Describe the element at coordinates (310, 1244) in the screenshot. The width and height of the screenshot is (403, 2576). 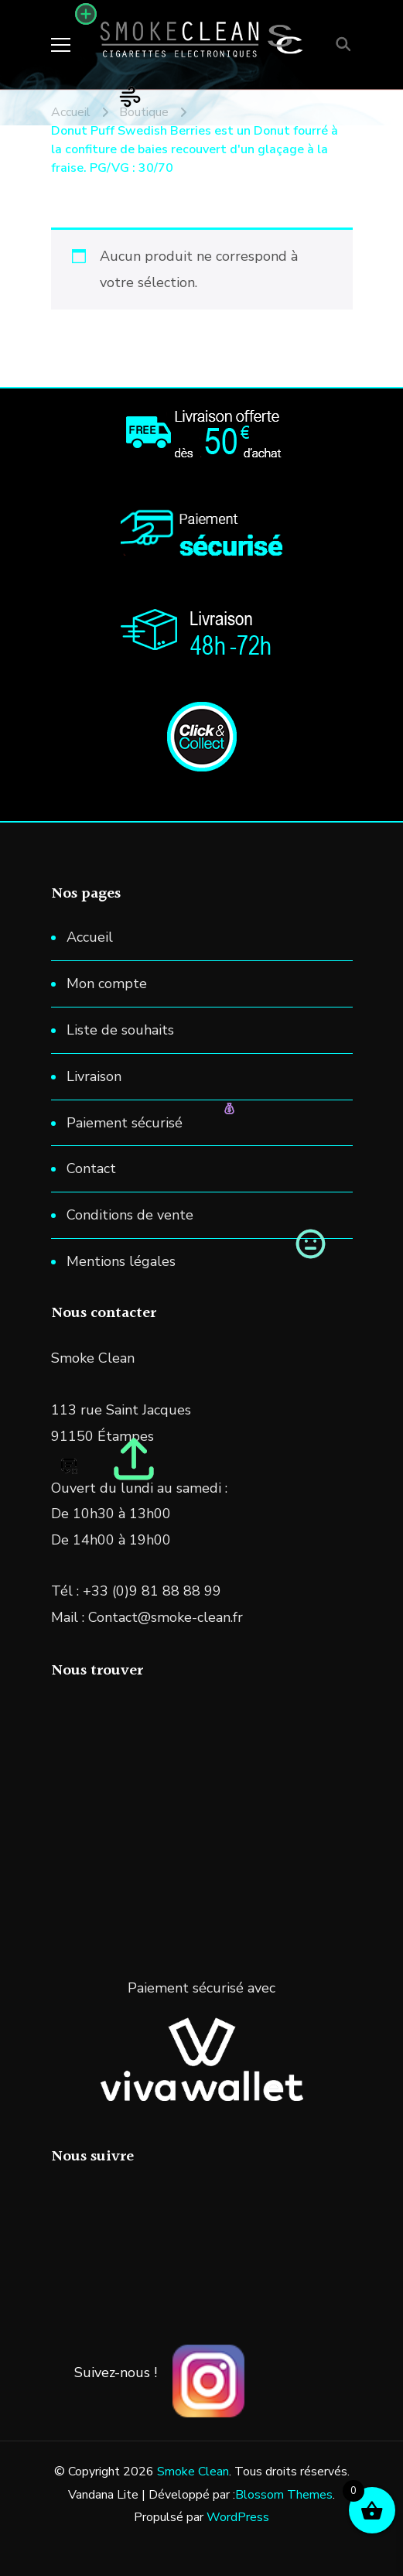
I see `indicates neutral or no reaction` at that location.